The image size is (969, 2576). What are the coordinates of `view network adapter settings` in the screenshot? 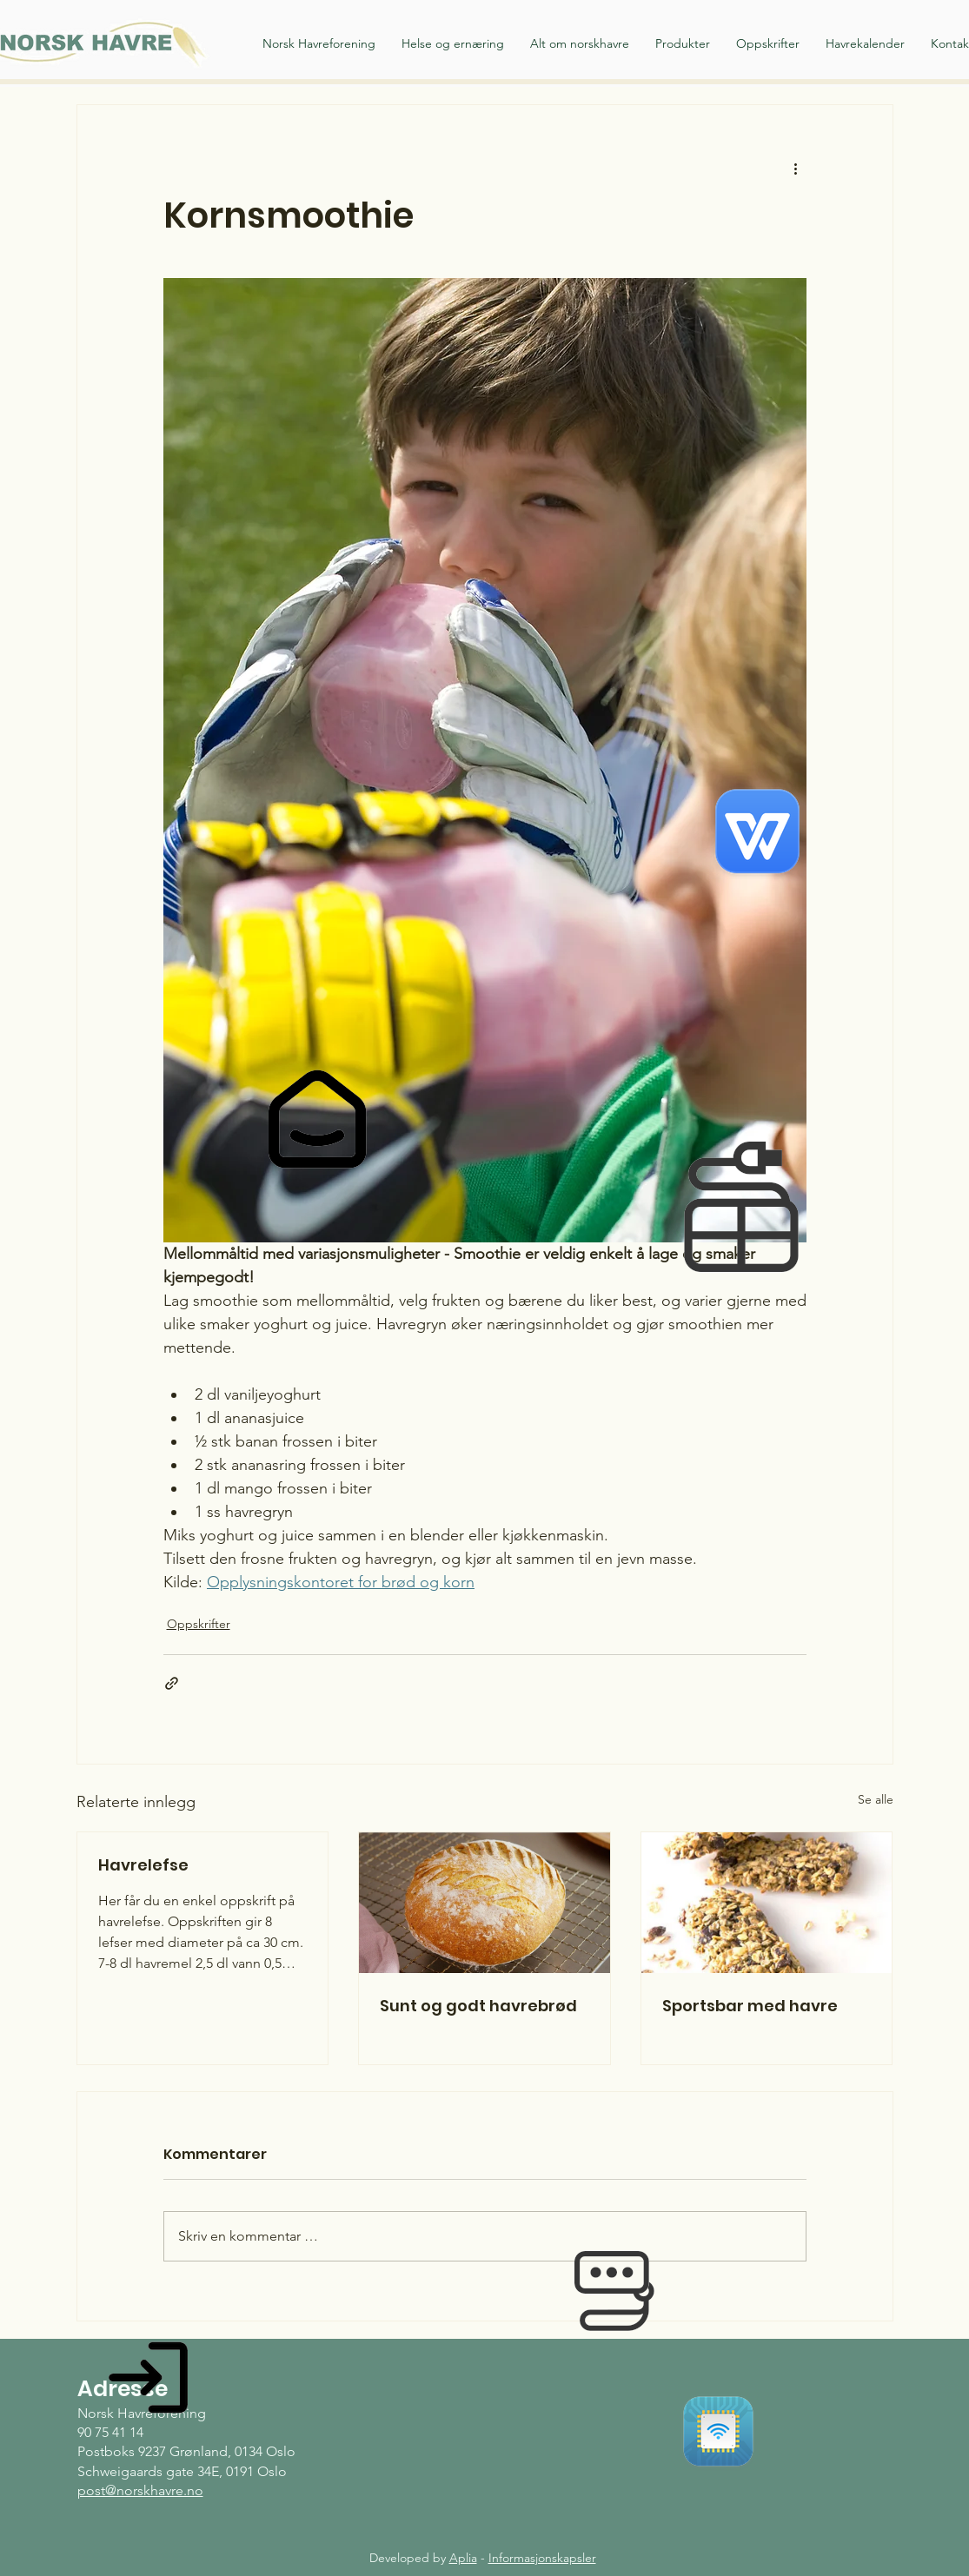 It's located at (718, 2431).